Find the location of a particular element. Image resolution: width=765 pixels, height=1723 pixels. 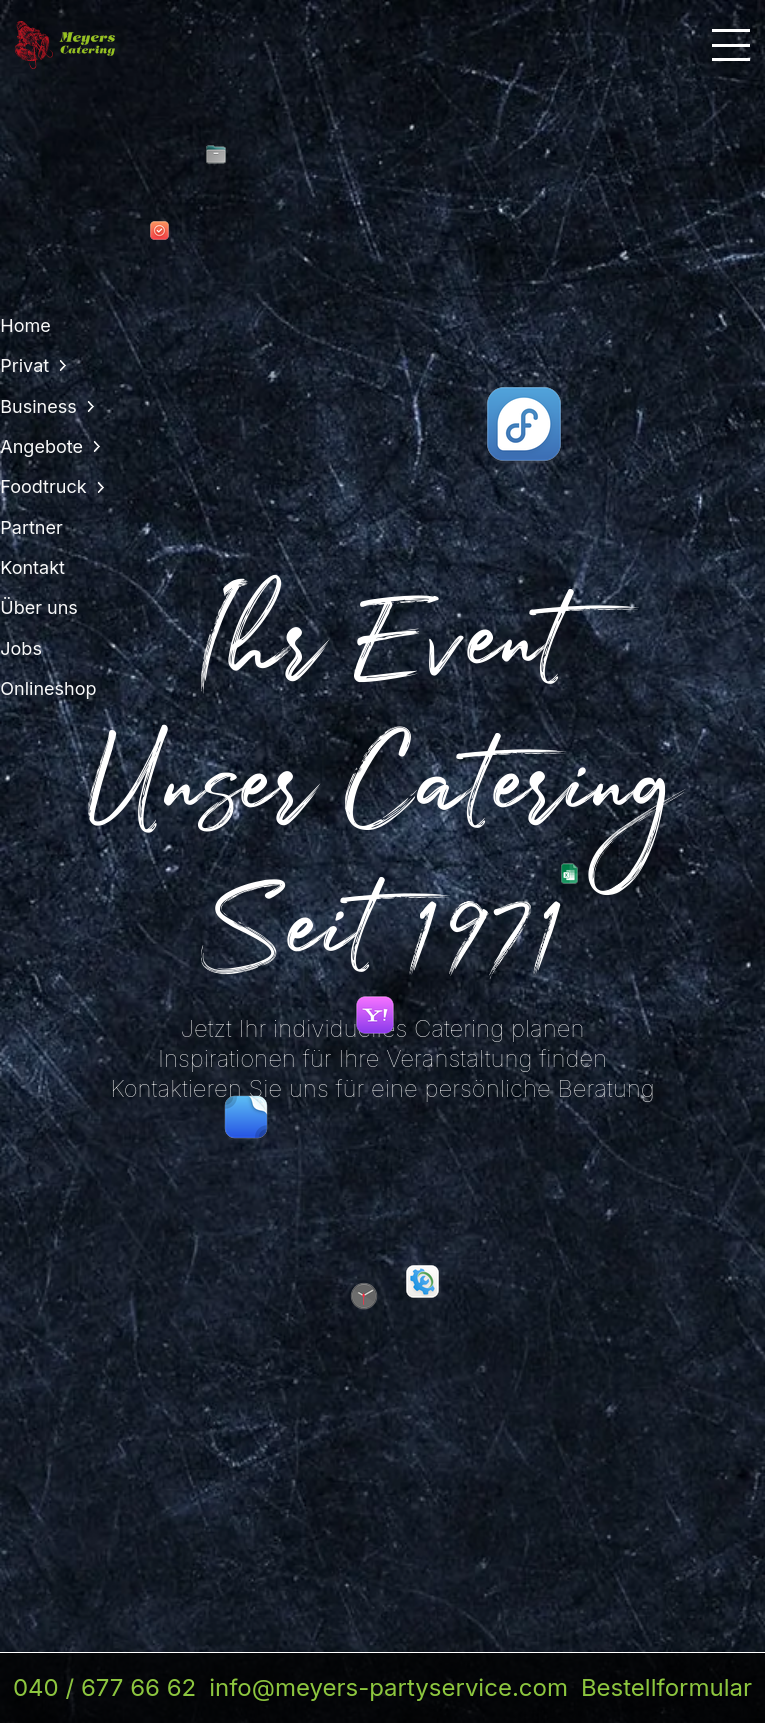

open Yahoo web app is located at coordinates (375, 1015).